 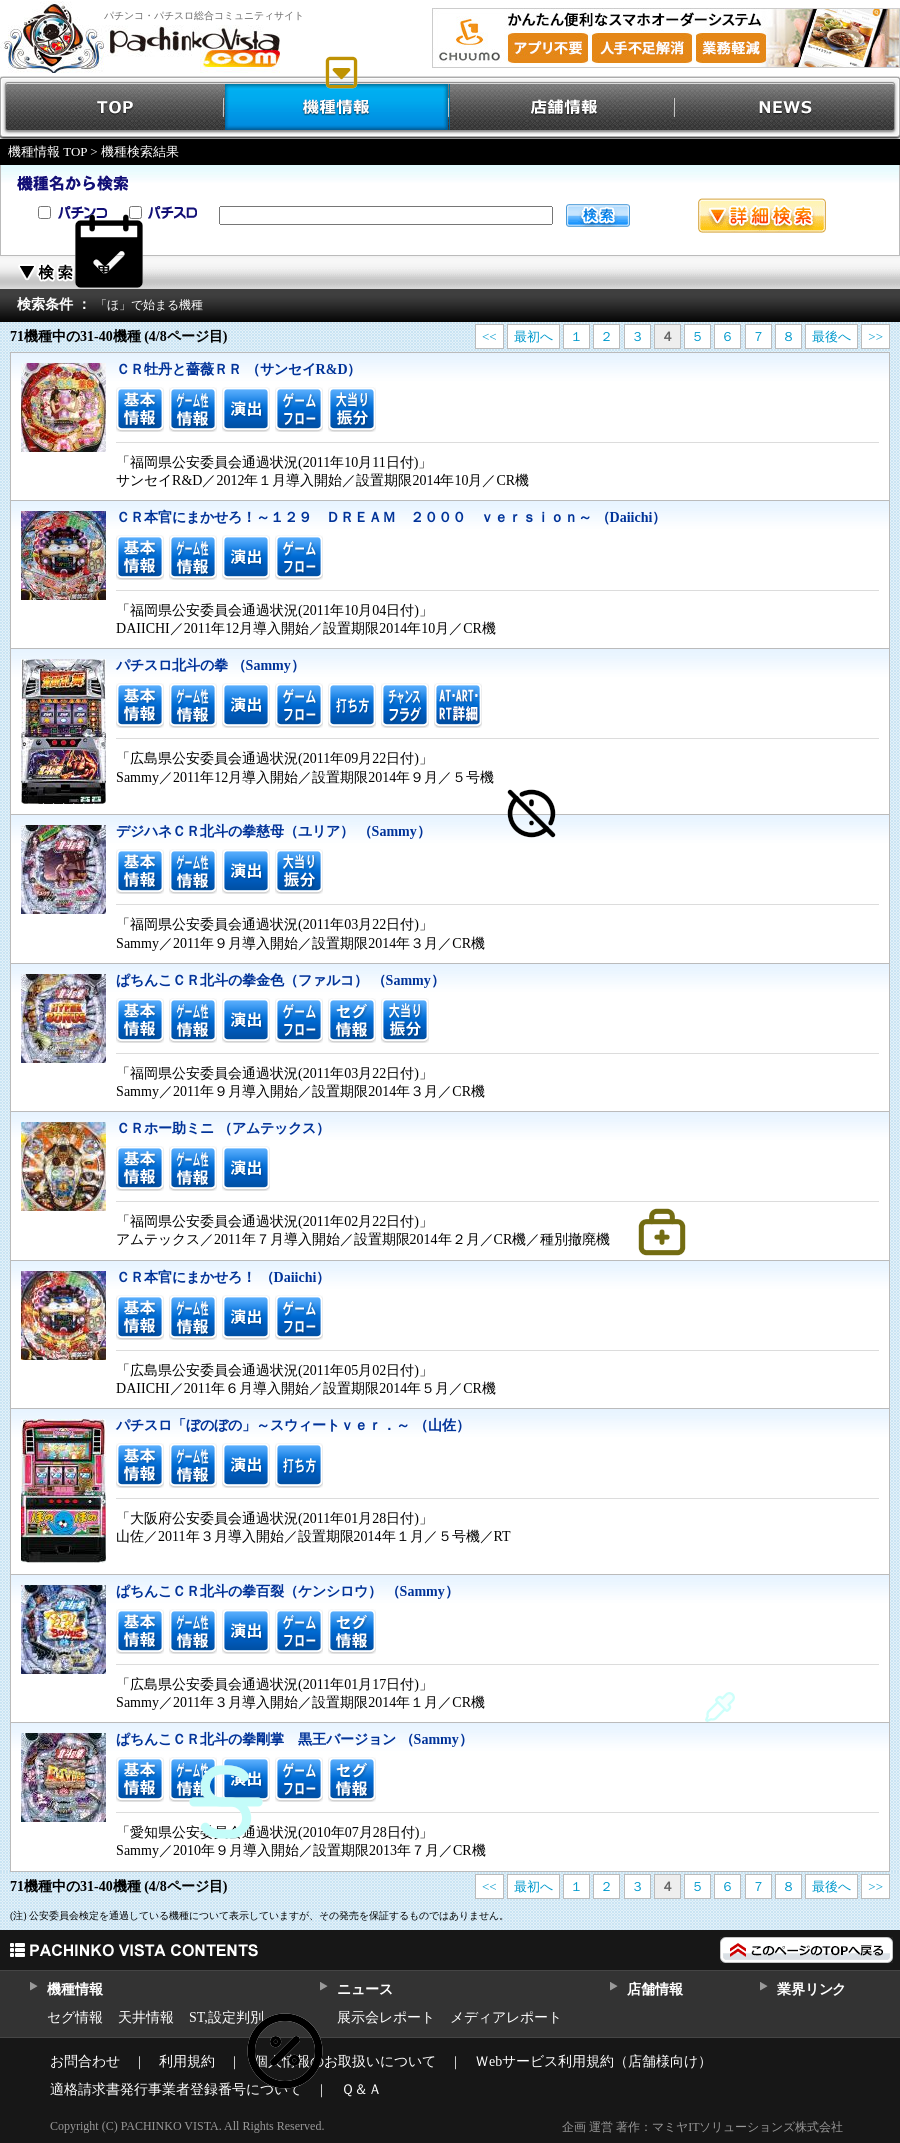 What do you see at coordinates (720, 1707) in the screenshot?
I see `pick a color from the canvas` at bounding box center [720, 1707].